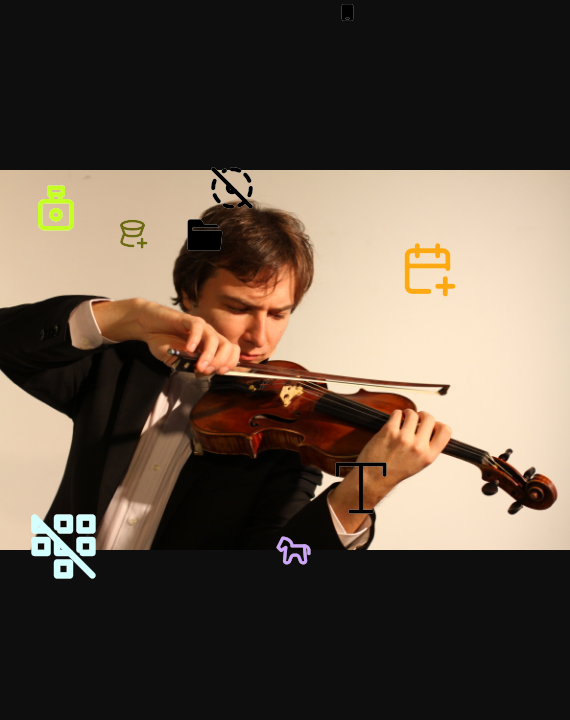 The height and width of the screenshot is (720, 570). What do you see at coordinates (427, 268) in the screenshot?
I see `add a new event to calendar` at bounding box center [427, 268].